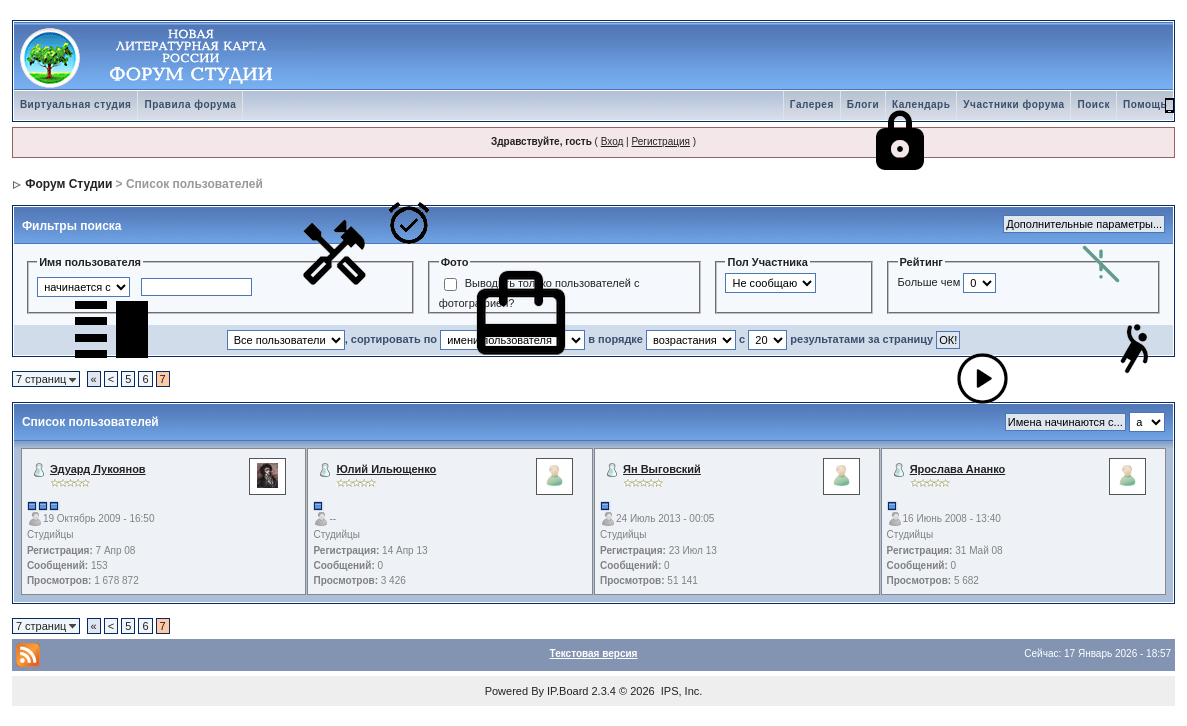  What do you see at coordinates (521, 315) in the screenshot?
I see `access travel documents or itinerary` at bounding box center [521, 315].